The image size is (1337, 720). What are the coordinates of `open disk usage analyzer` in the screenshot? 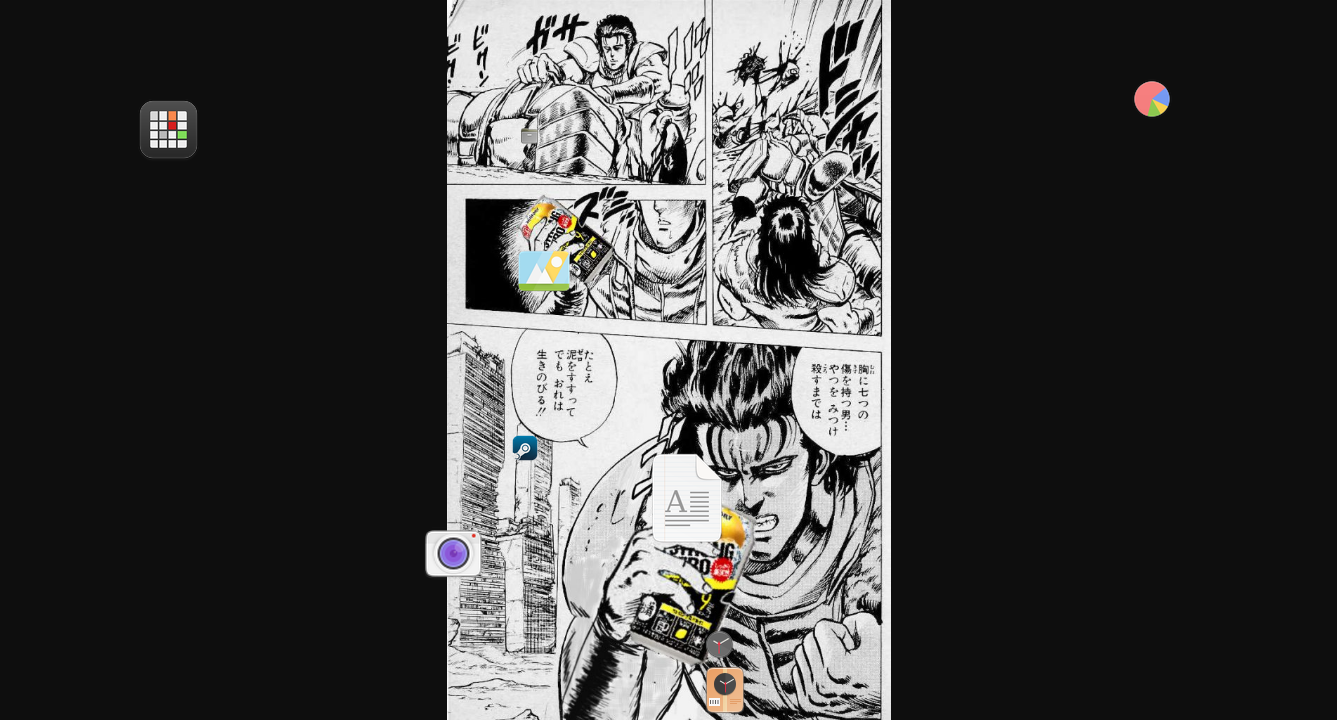 It's located at (1152, 99).